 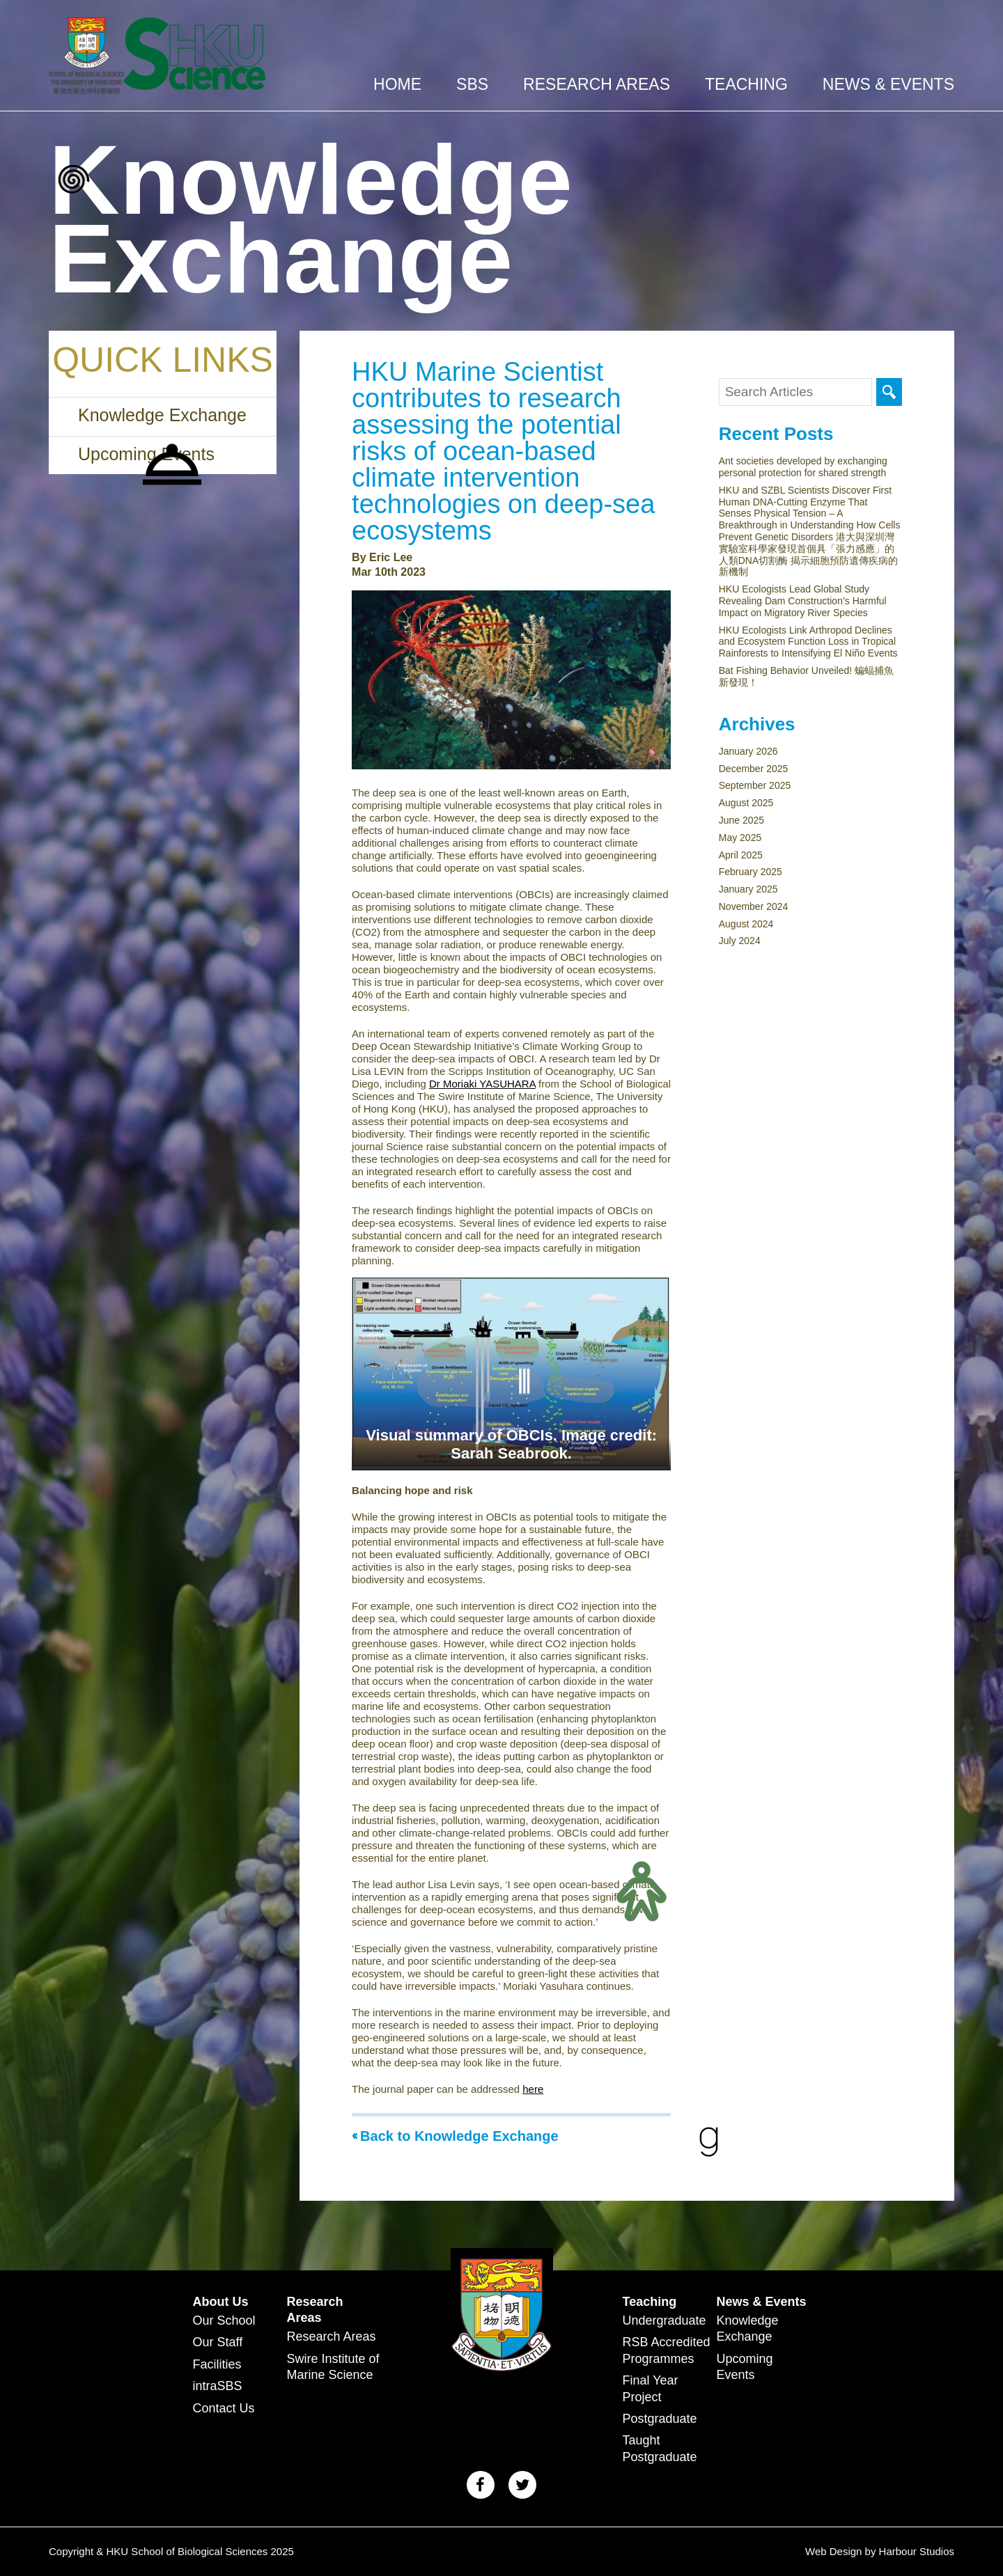 What do you see at coordinates (642, 1892) in the screenshot?
I see `view your profile` at bounding box center [642, 1892].